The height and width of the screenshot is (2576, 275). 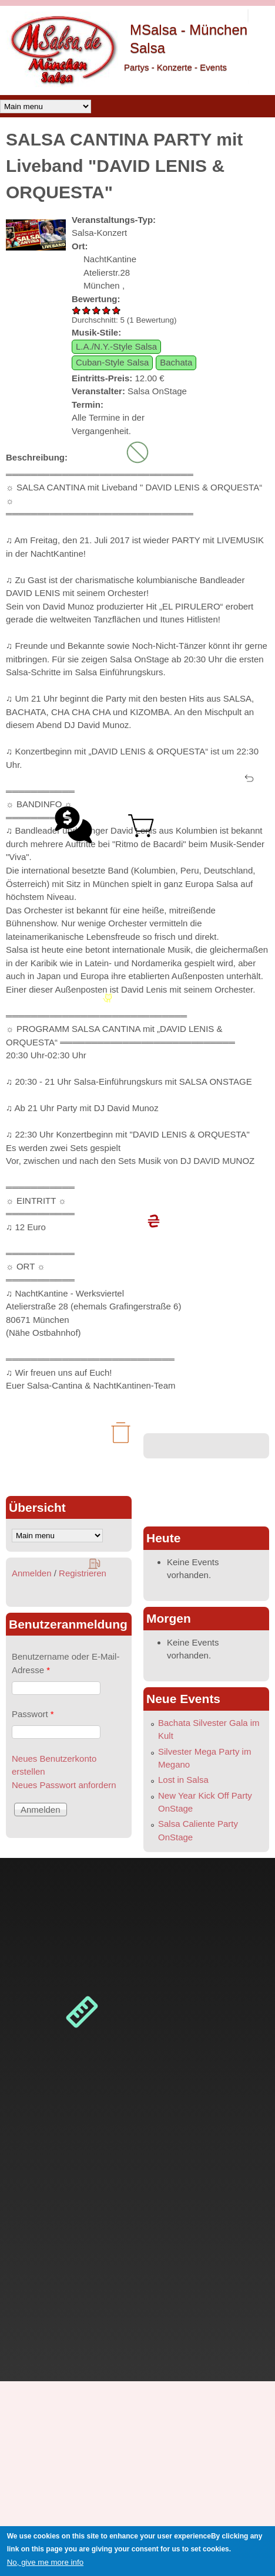 What do you see at coordinates (138, 452) in the screenshot?
I see `indicates a blocked or prohibited action` at bounding box center [138, 452].